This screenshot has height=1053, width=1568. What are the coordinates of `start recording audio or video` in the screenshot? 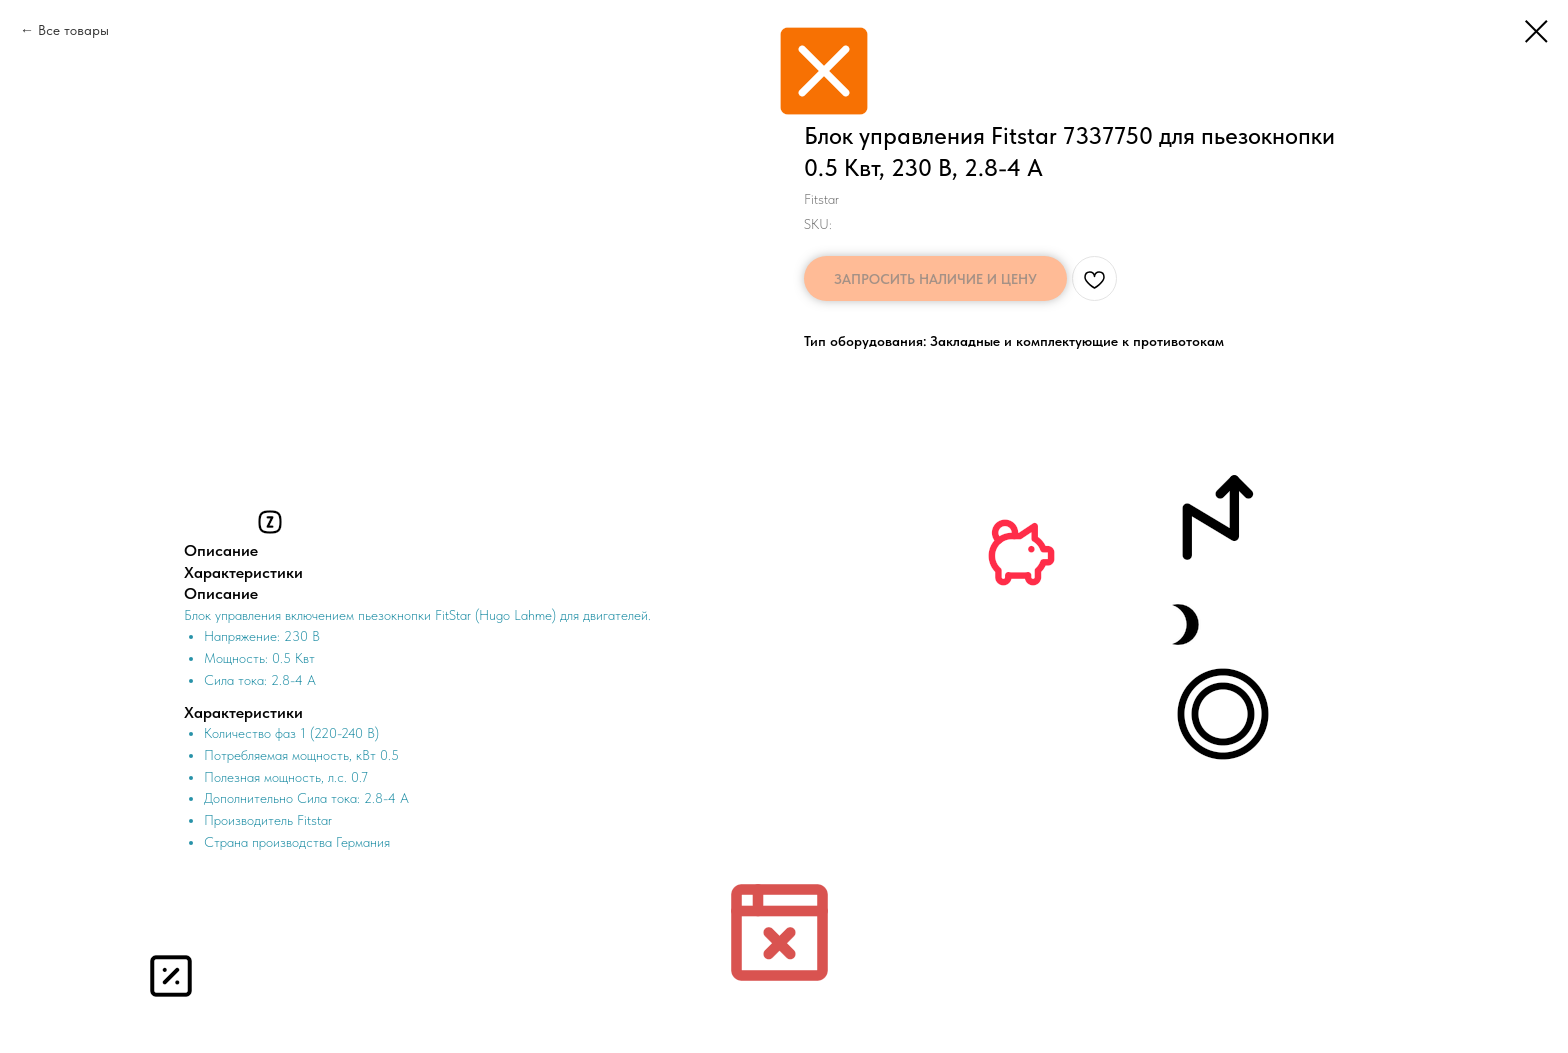 It's located at (1223, 714).